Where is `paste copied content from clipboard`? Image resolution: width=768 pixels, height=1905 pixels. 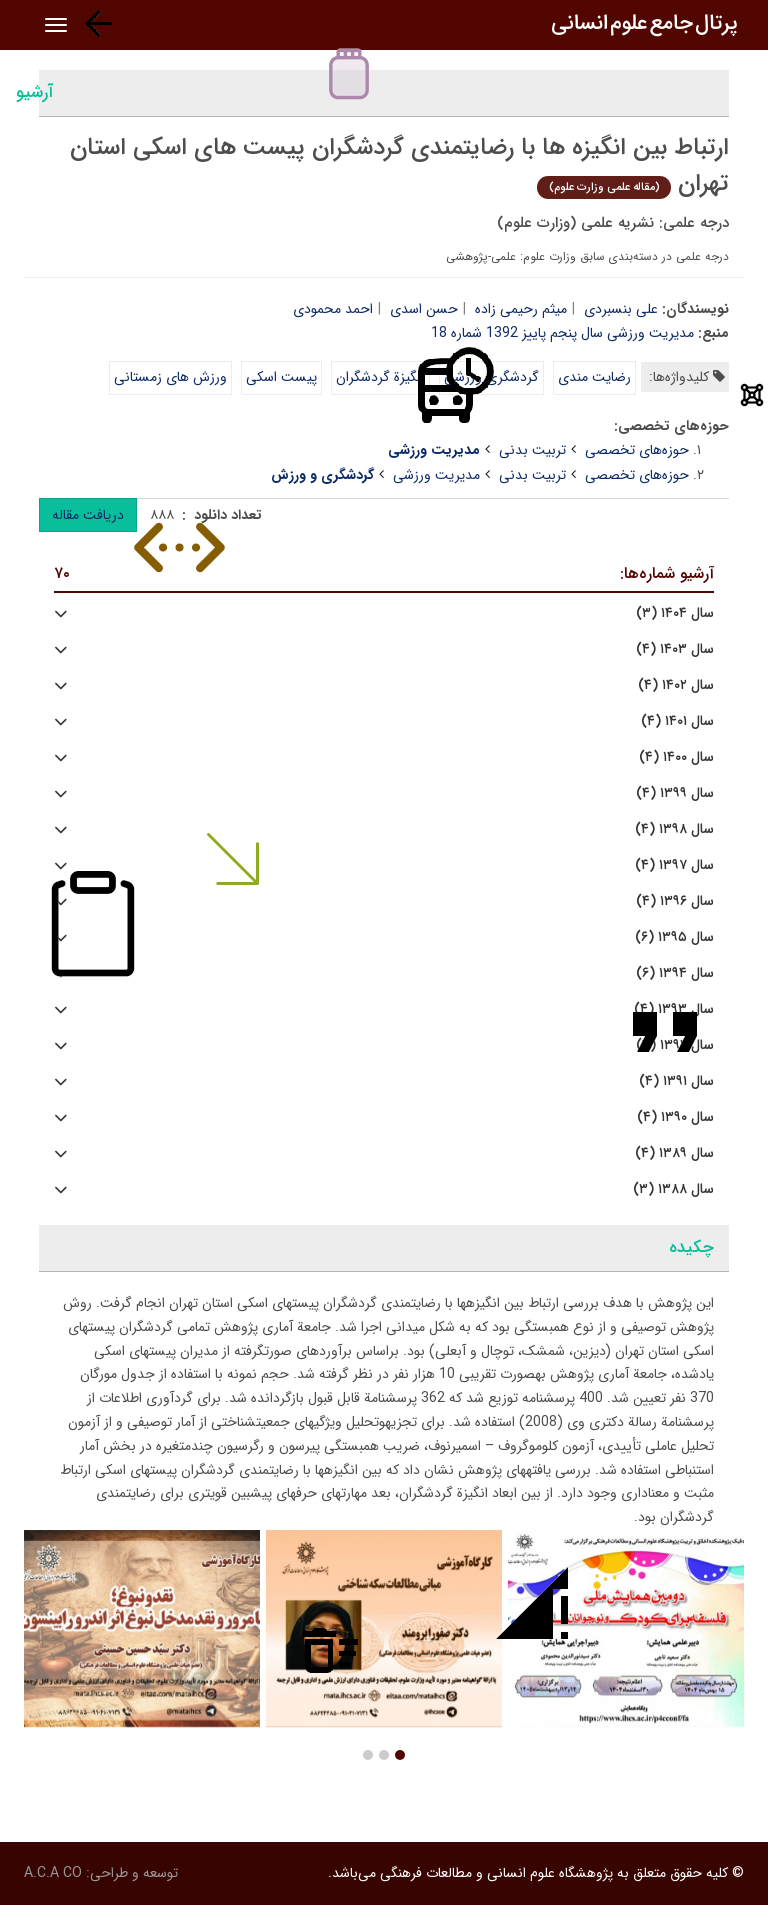
paste copied content from clipboard is located at coordinates (93, 926).